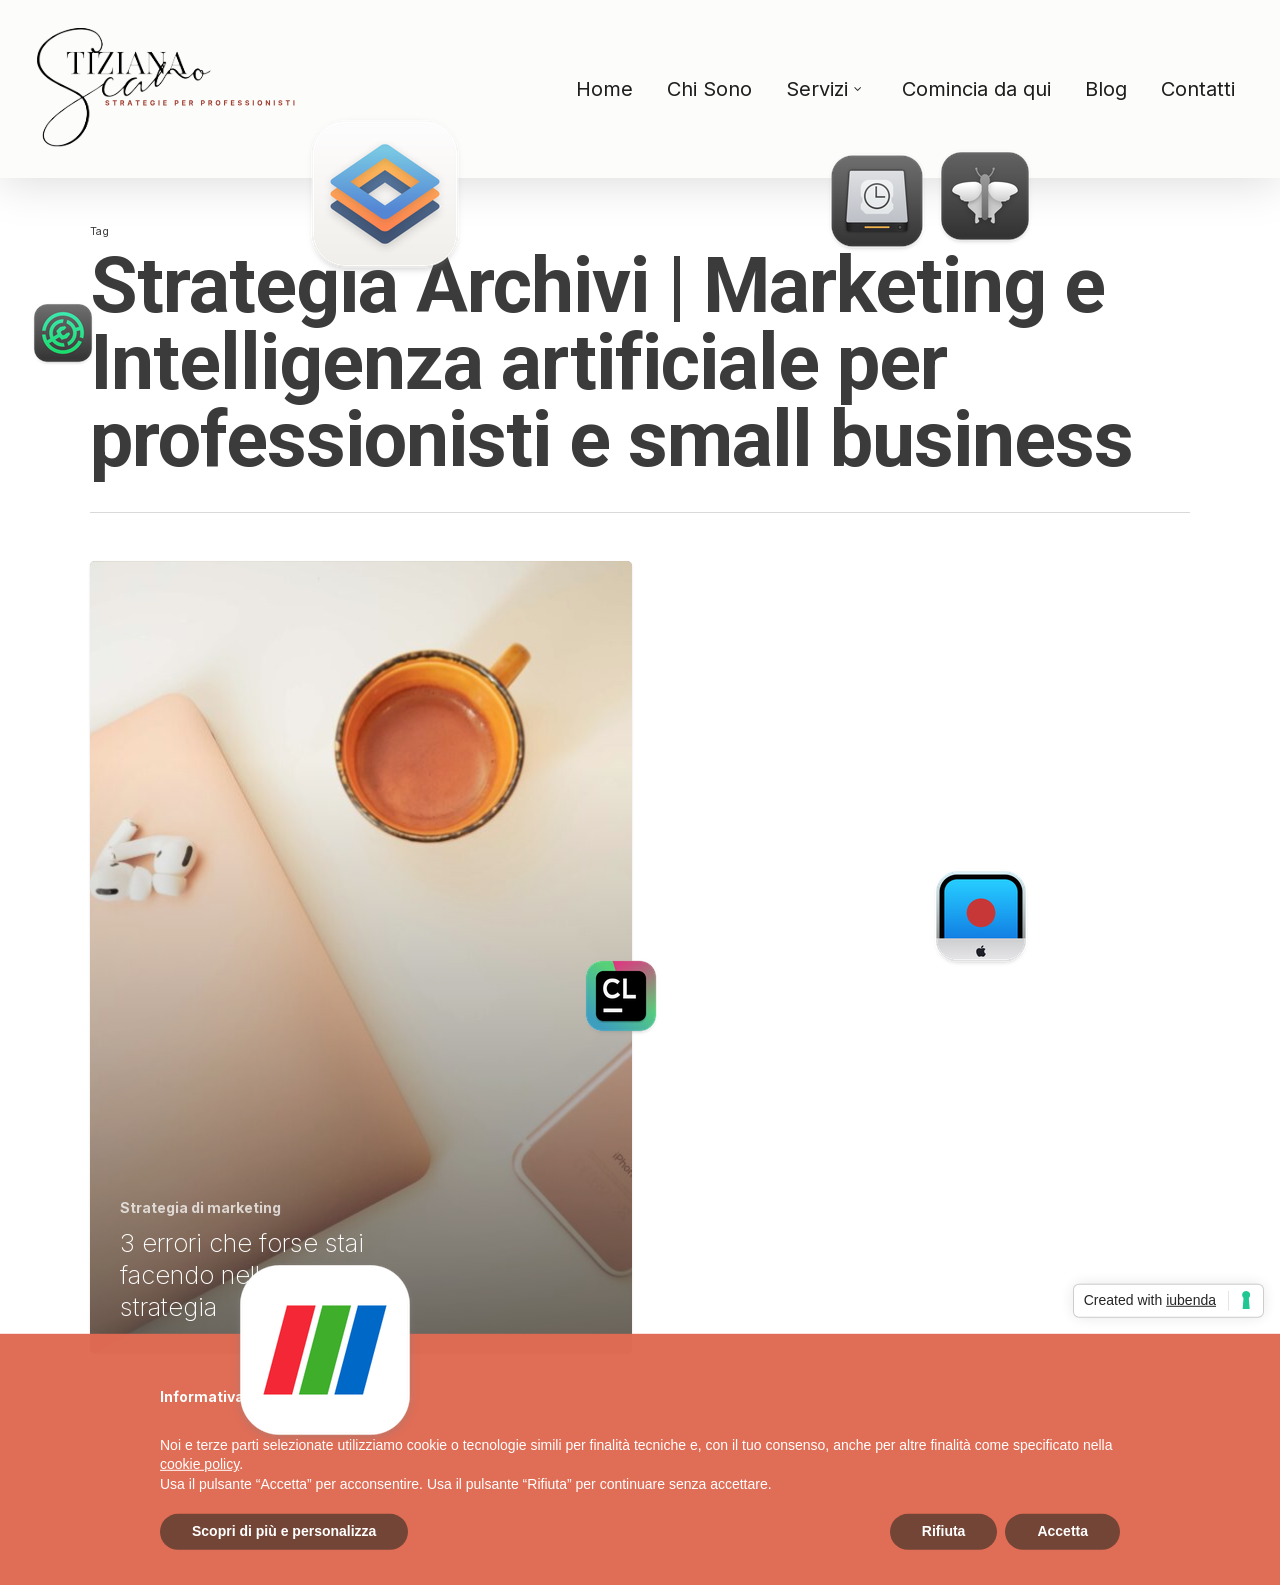  What do you see at coordinates (877, 201) in the screenshot?
I see `open system backup preferences` at bounding box center [877, 201].